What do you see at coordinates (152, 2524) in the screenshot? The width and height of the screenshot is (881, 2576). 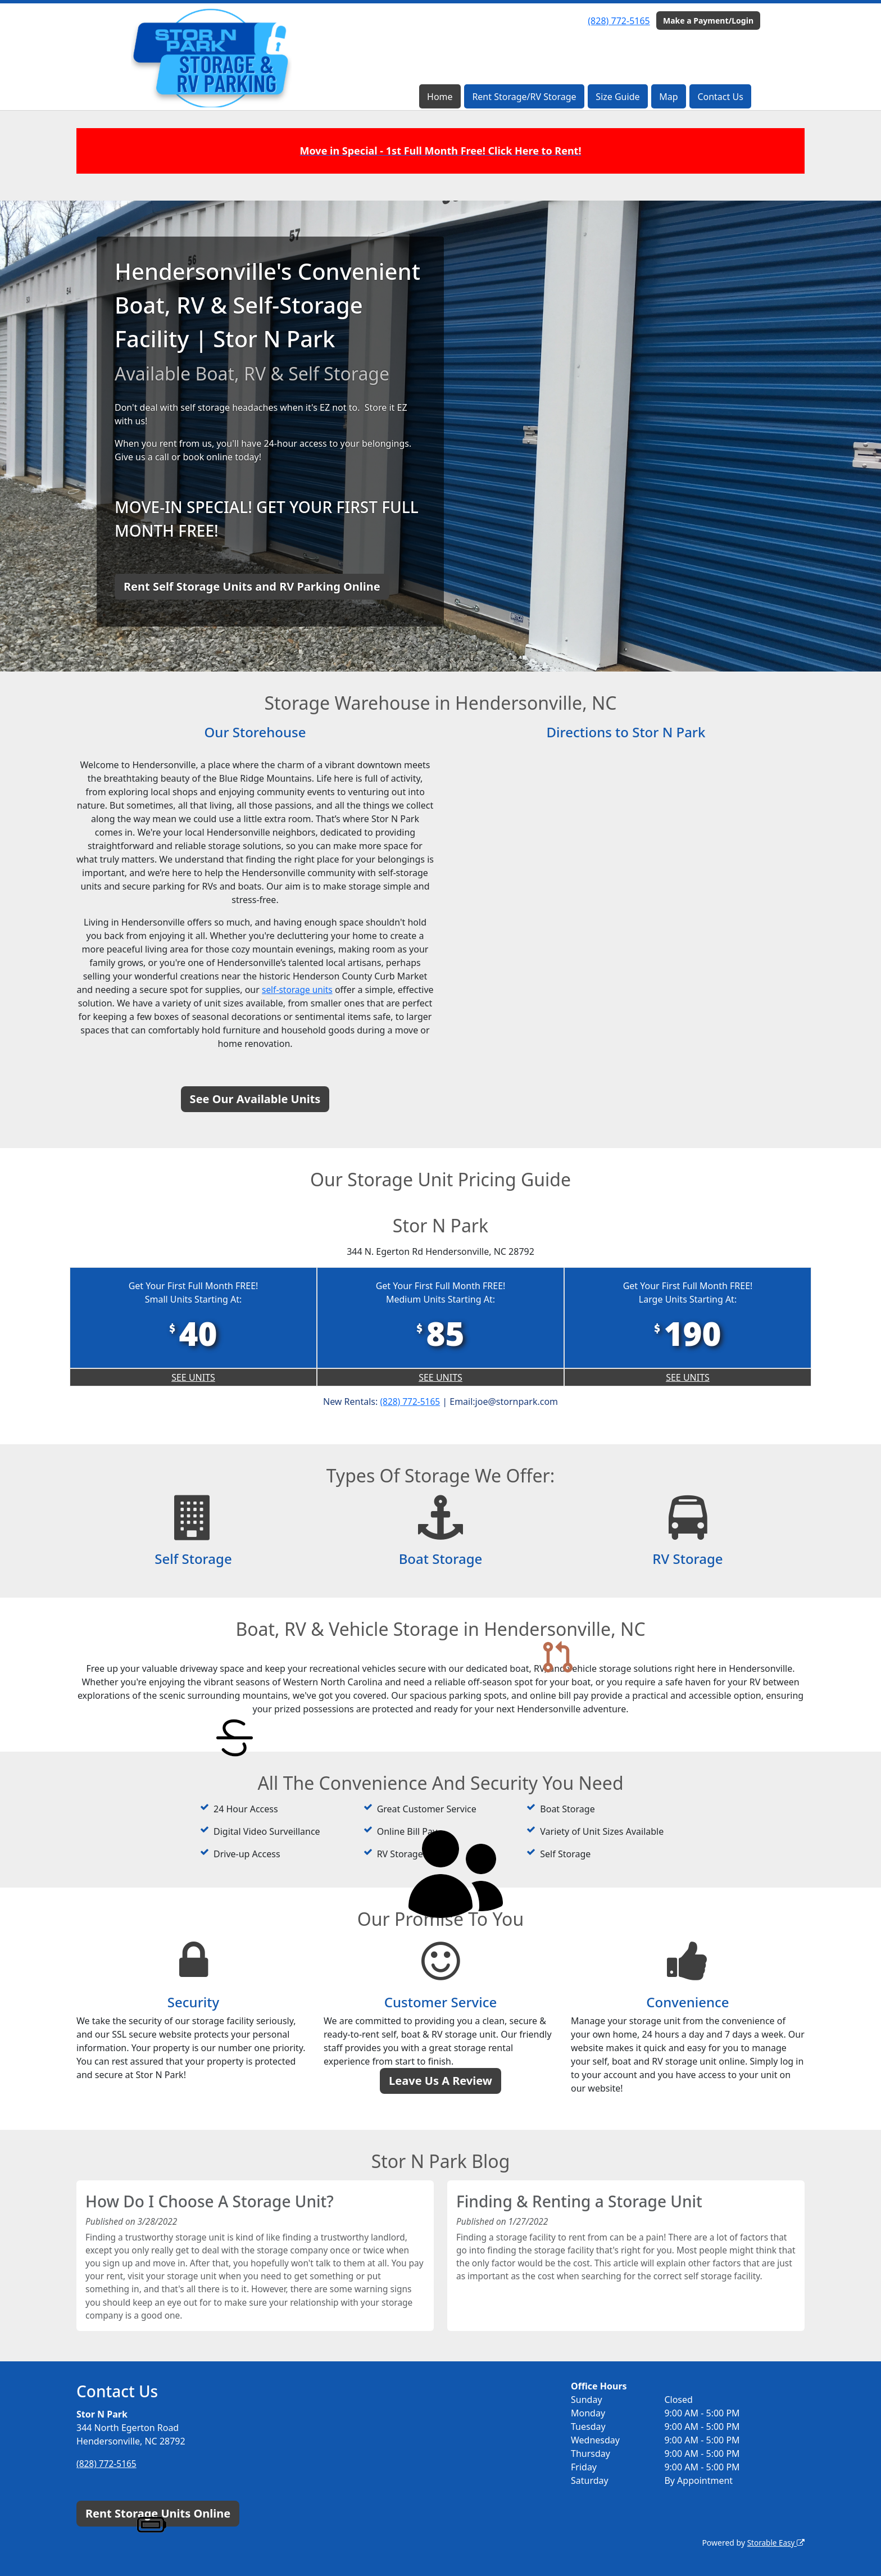 I see `indicates battery is fully charged` at bounding box center [152, 2524].